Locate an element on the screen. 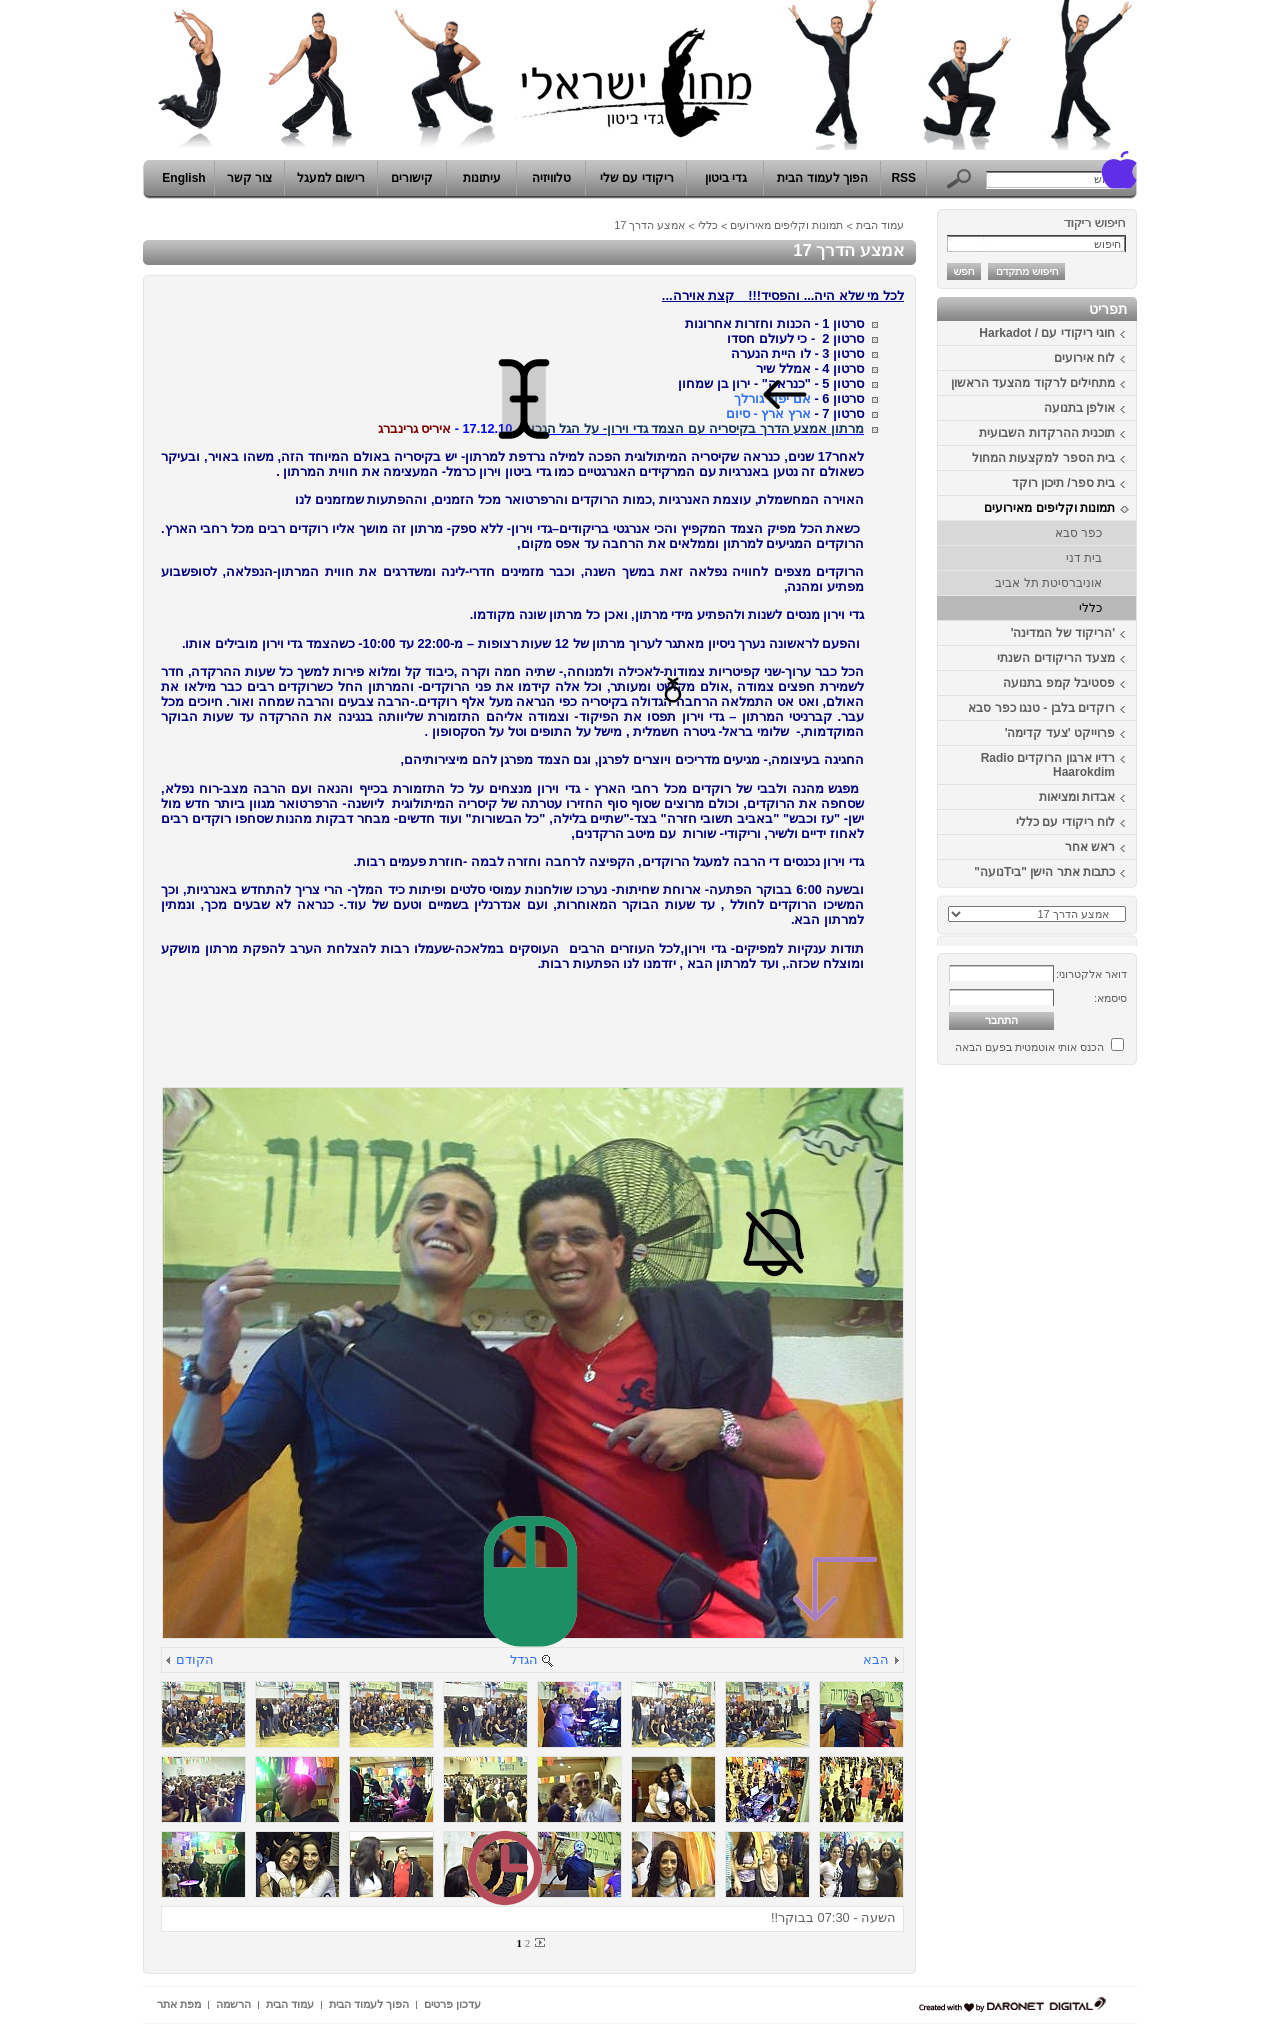  mute notifications is located at coordinates (774, 1242).